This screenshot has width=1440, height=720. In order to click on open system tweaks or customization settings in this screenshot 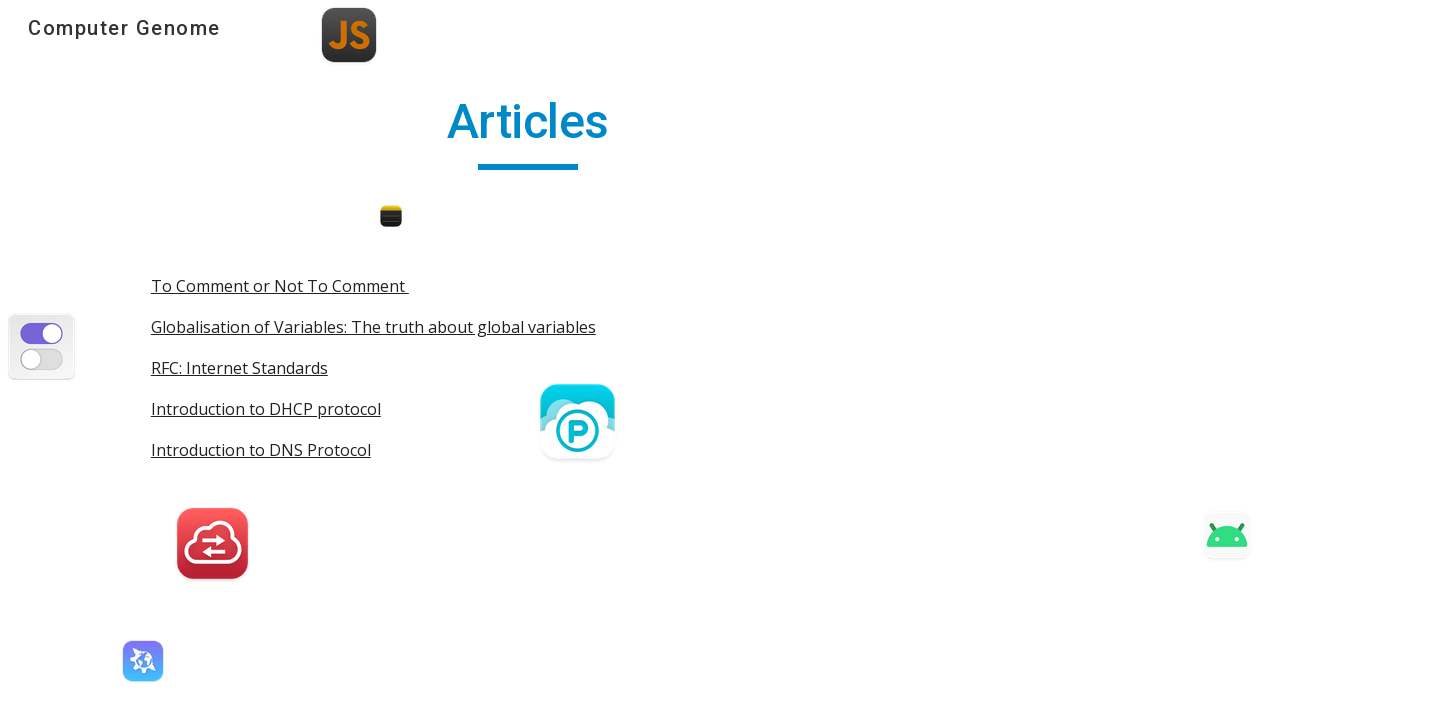, I will do `click(41, 346)`.